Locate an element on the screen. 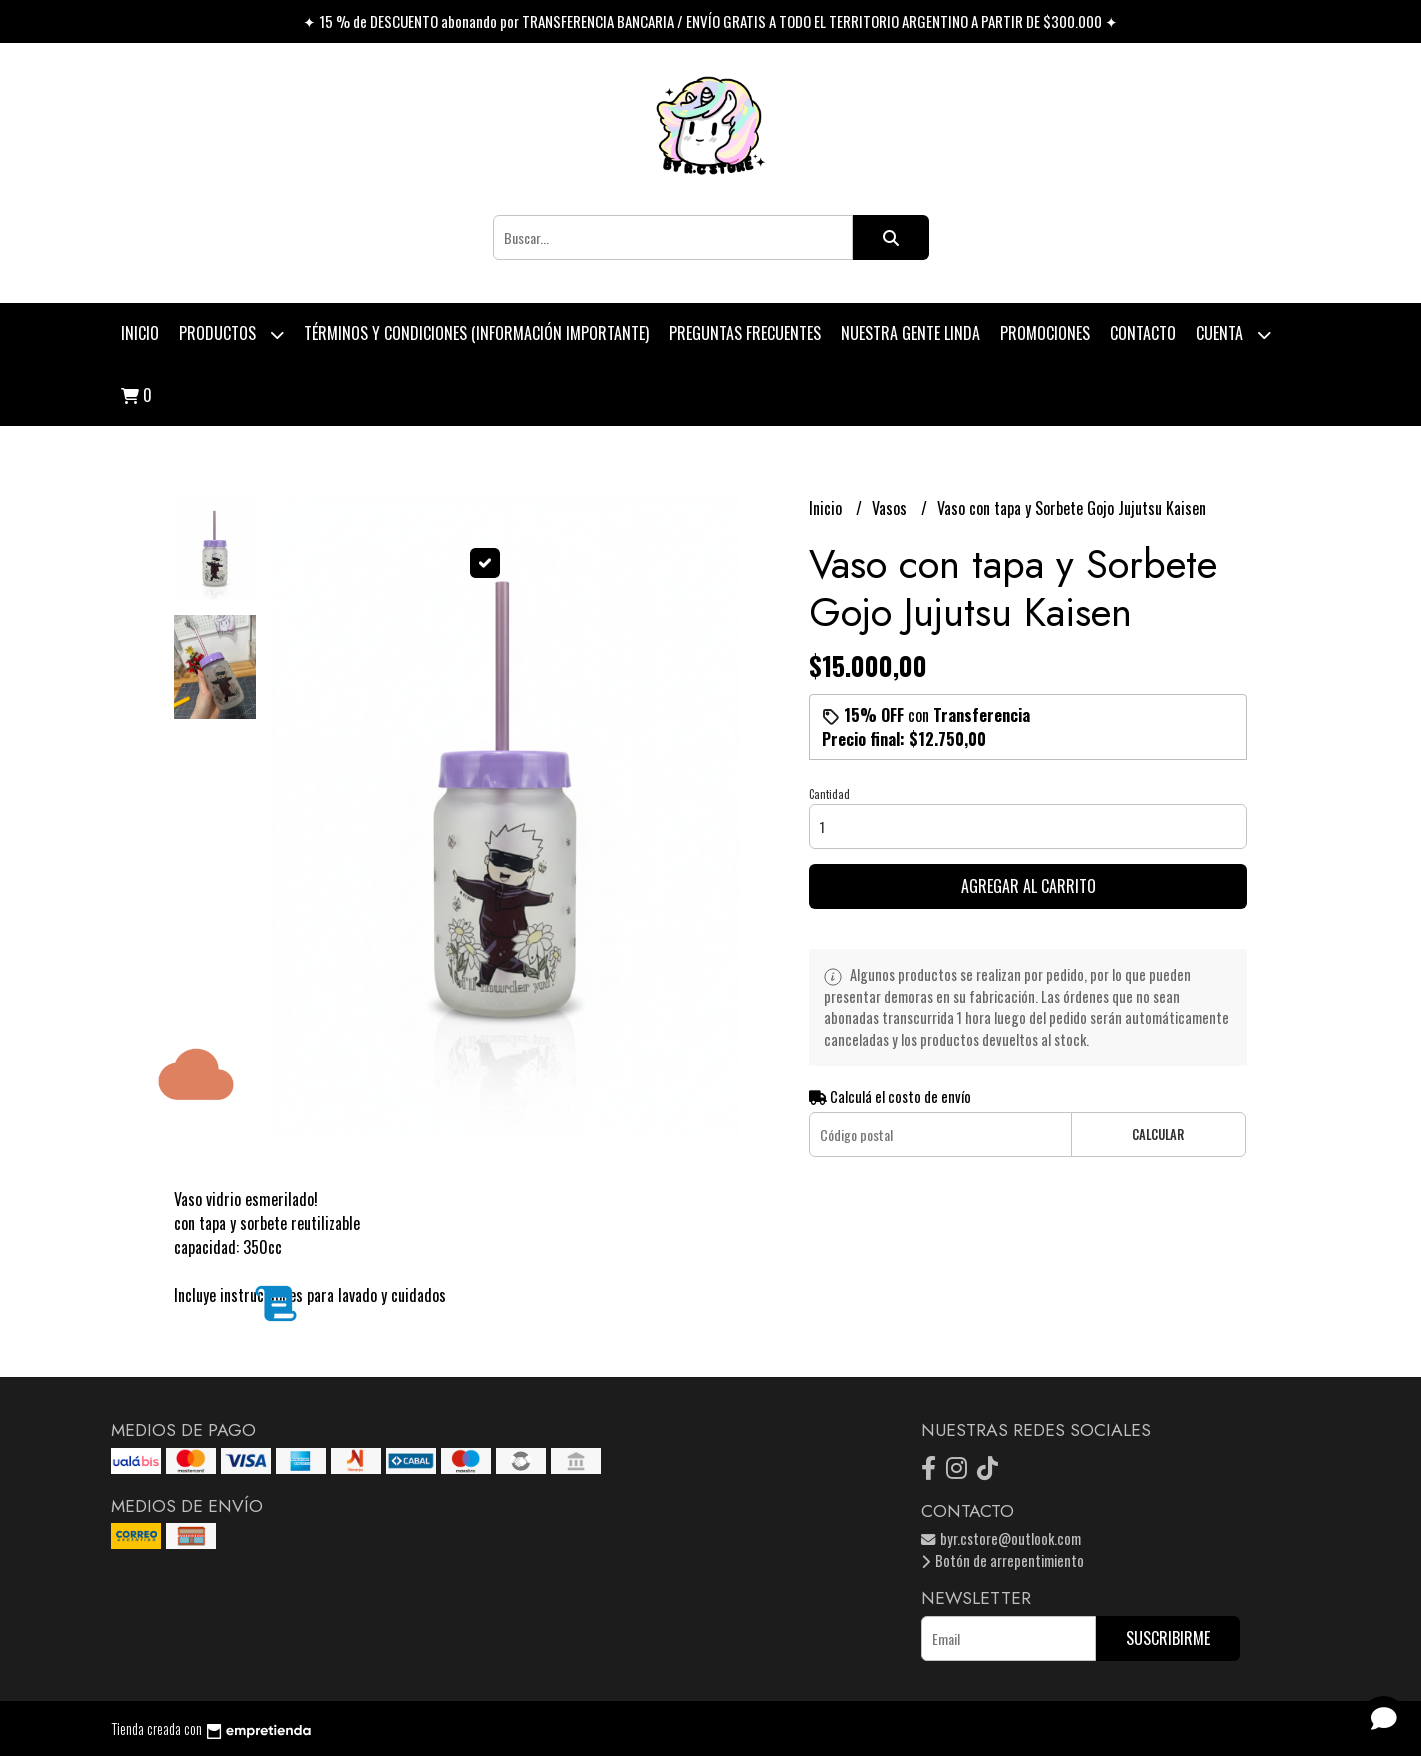  access cloud storage is located at coordinates (196, 1076).